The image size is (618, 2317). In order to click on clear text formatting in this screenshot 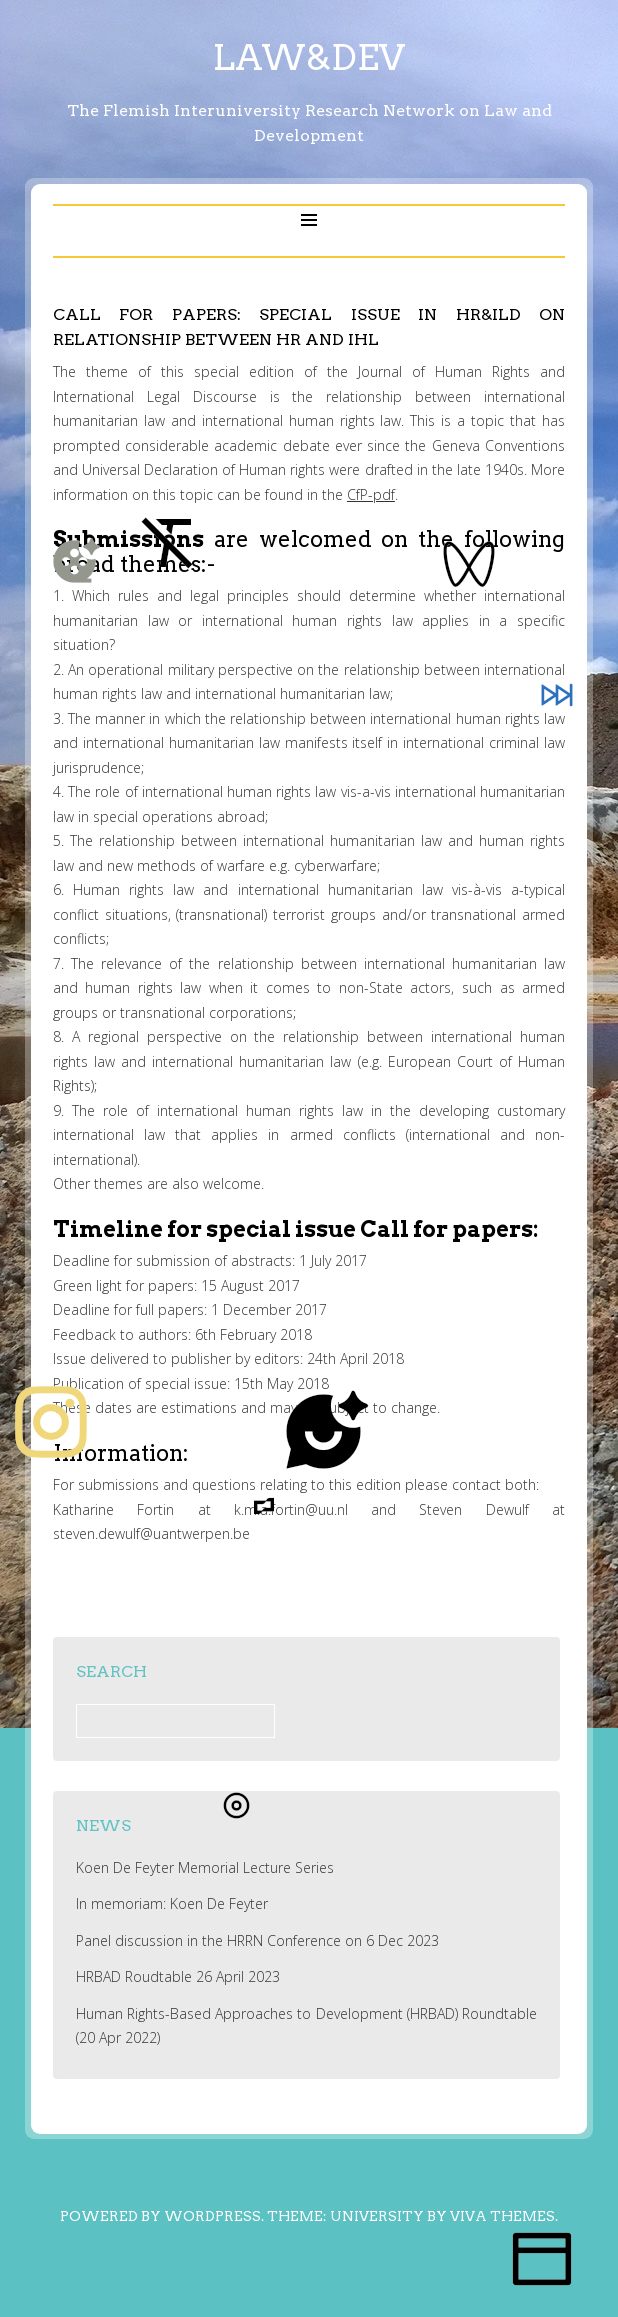, I will do `click(167, 543)`.